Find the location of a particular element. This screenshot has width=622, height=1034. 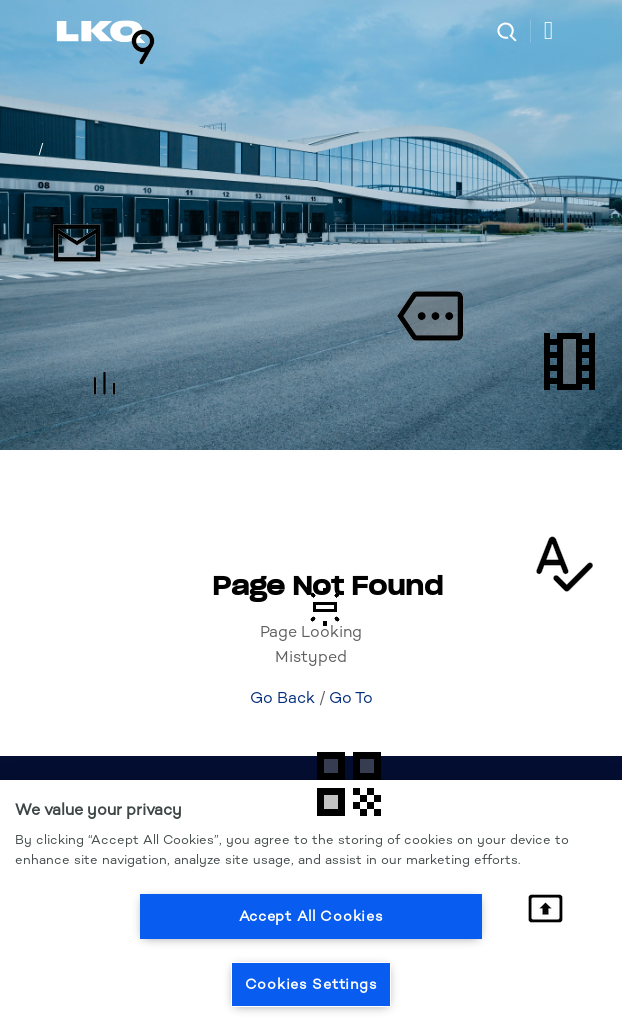

access local movie theaters or showtimes is located at coordinates (569, 361).